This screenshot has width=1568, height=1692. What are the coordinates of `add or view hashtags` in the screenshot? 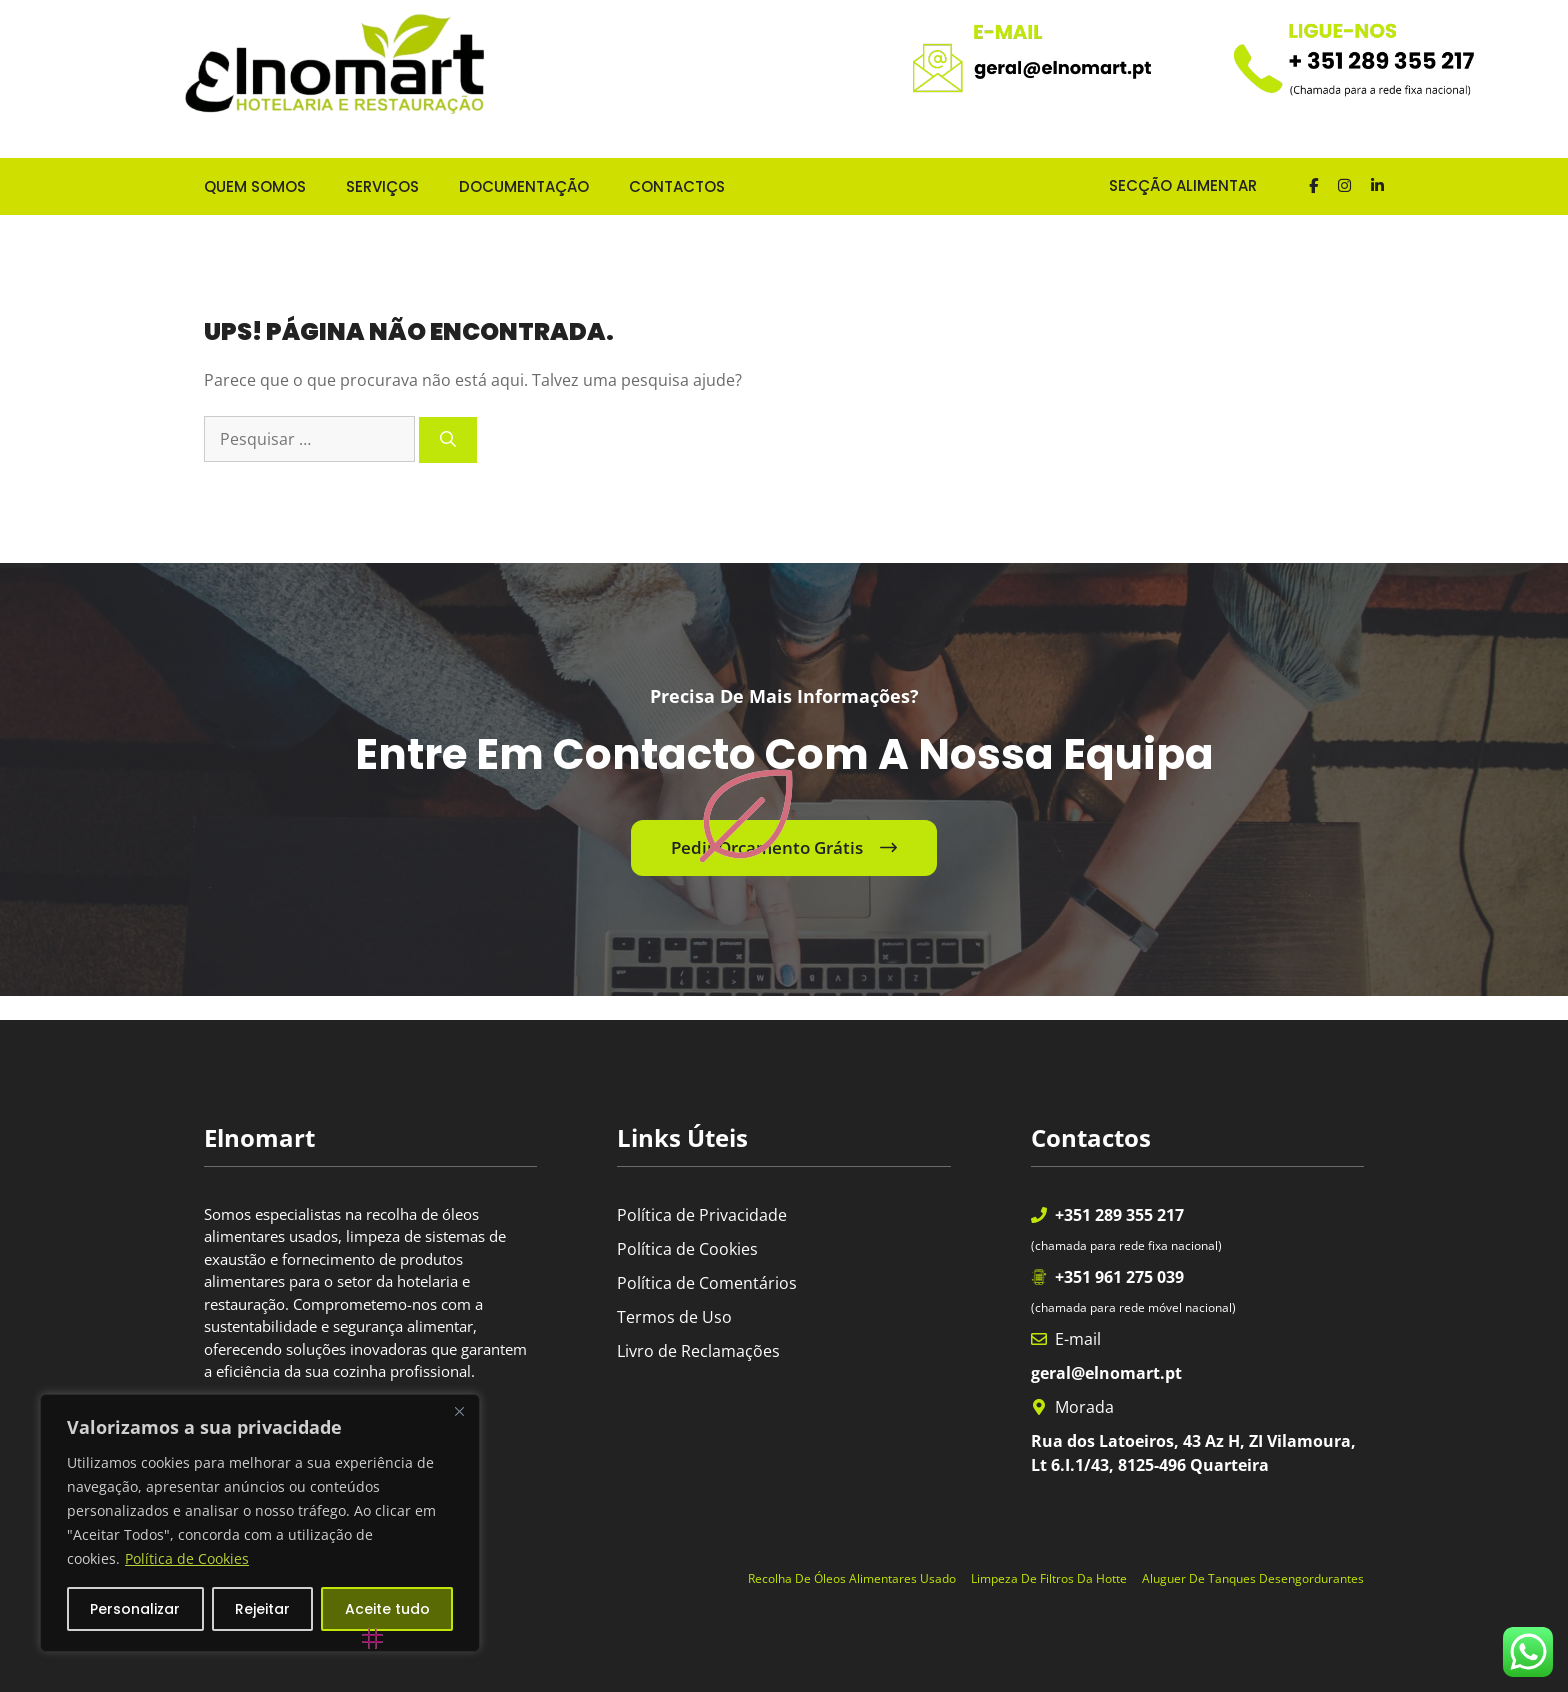 It's located at (372, 1638).